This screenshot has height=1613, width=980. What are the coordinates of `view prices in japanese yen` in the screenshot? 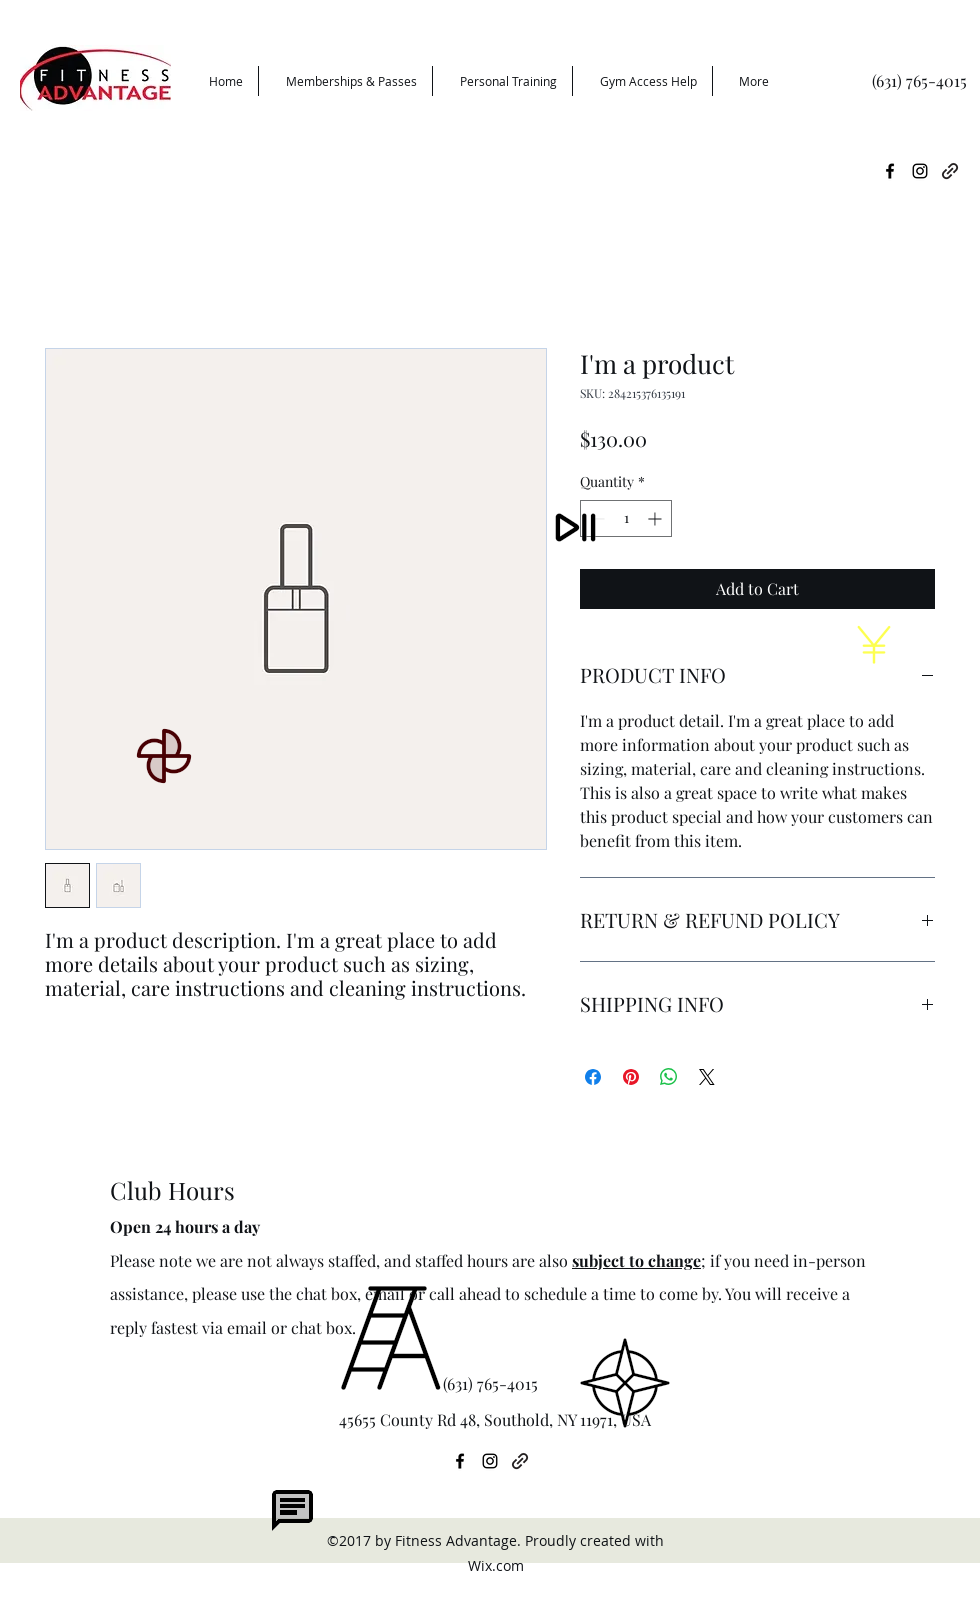 It's located at (874, 644).